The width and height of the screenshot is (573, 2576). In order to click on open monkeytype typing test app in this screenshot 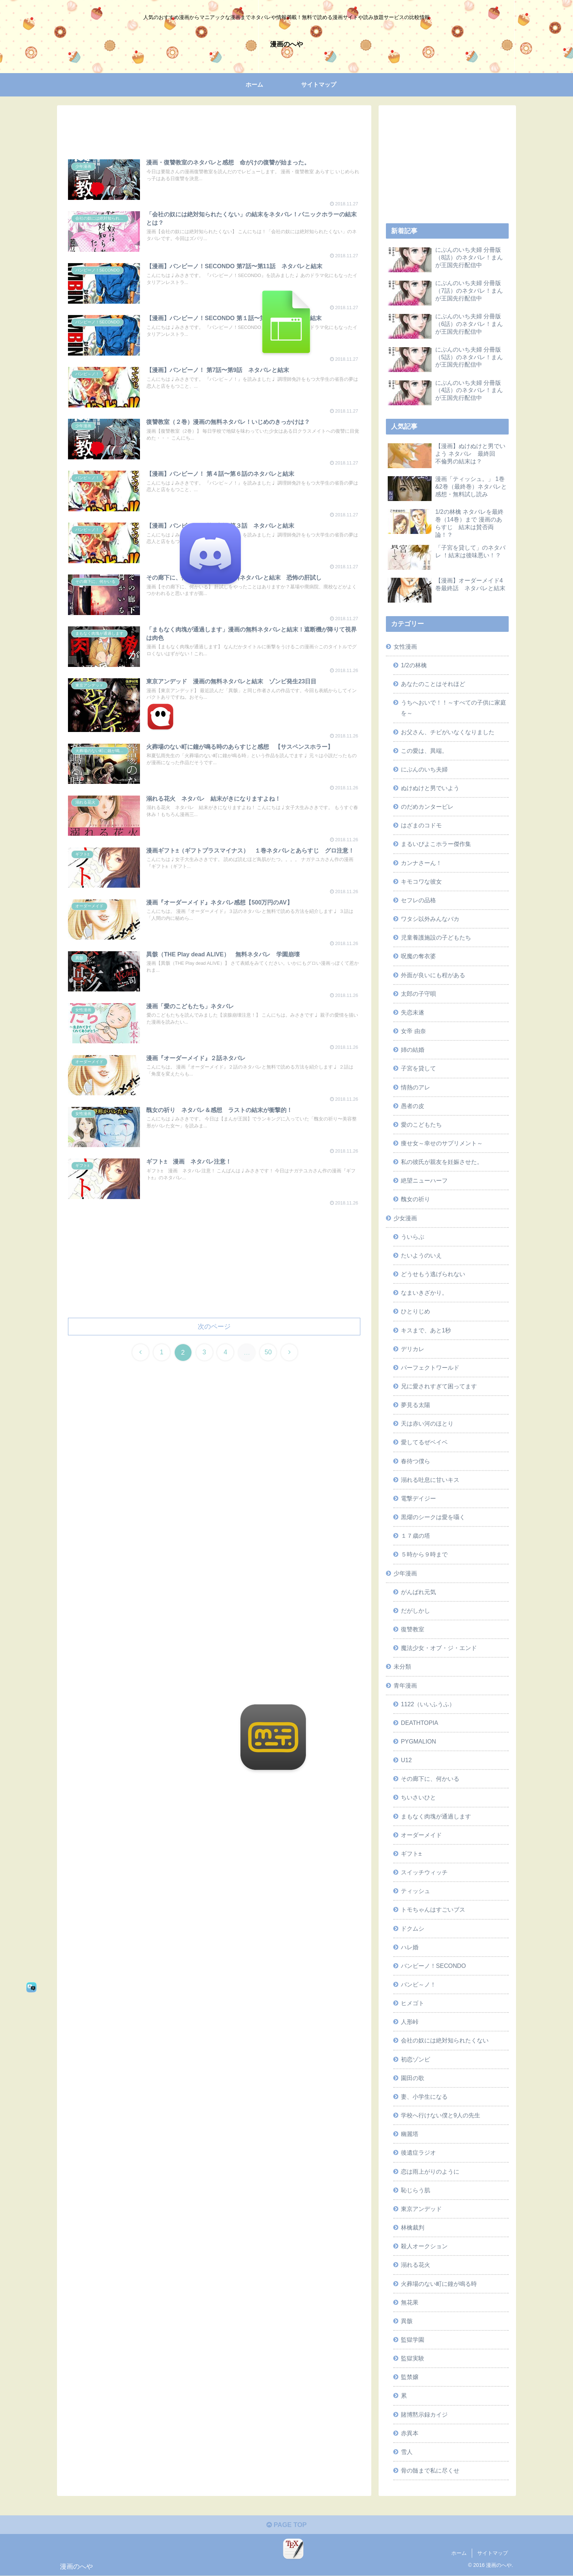, I will do `click(273, 1737)`.